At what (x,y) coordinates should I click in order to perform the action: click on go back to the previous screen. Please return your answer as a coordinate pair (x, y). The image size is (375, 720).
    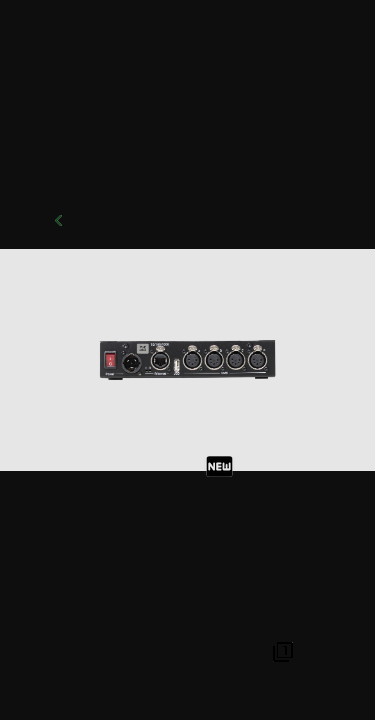
    Looking at the image, I should click on (58, 220).